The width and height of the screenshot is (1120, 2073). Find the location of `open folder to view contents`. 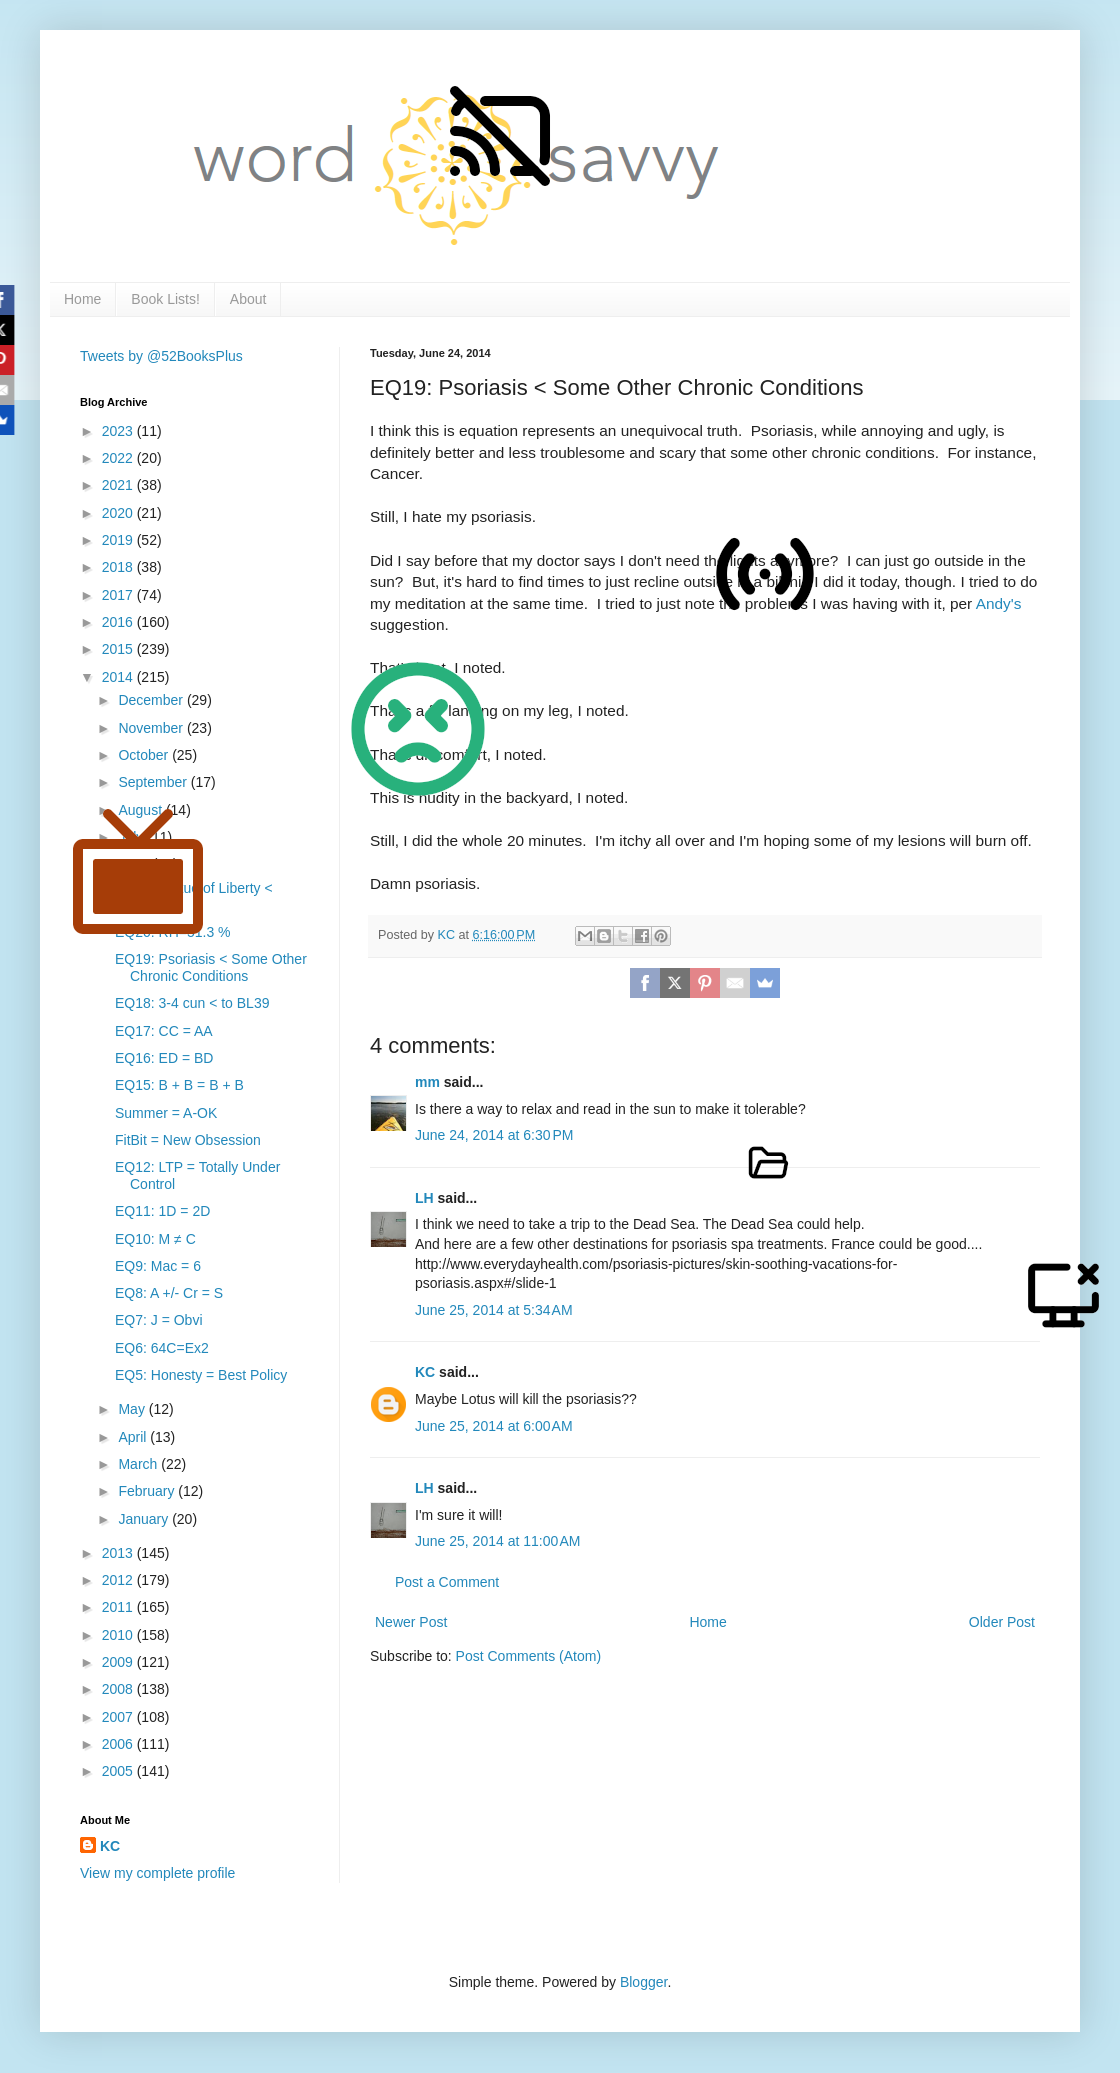

open folder to view contents is located at coordinates (767, 1163).